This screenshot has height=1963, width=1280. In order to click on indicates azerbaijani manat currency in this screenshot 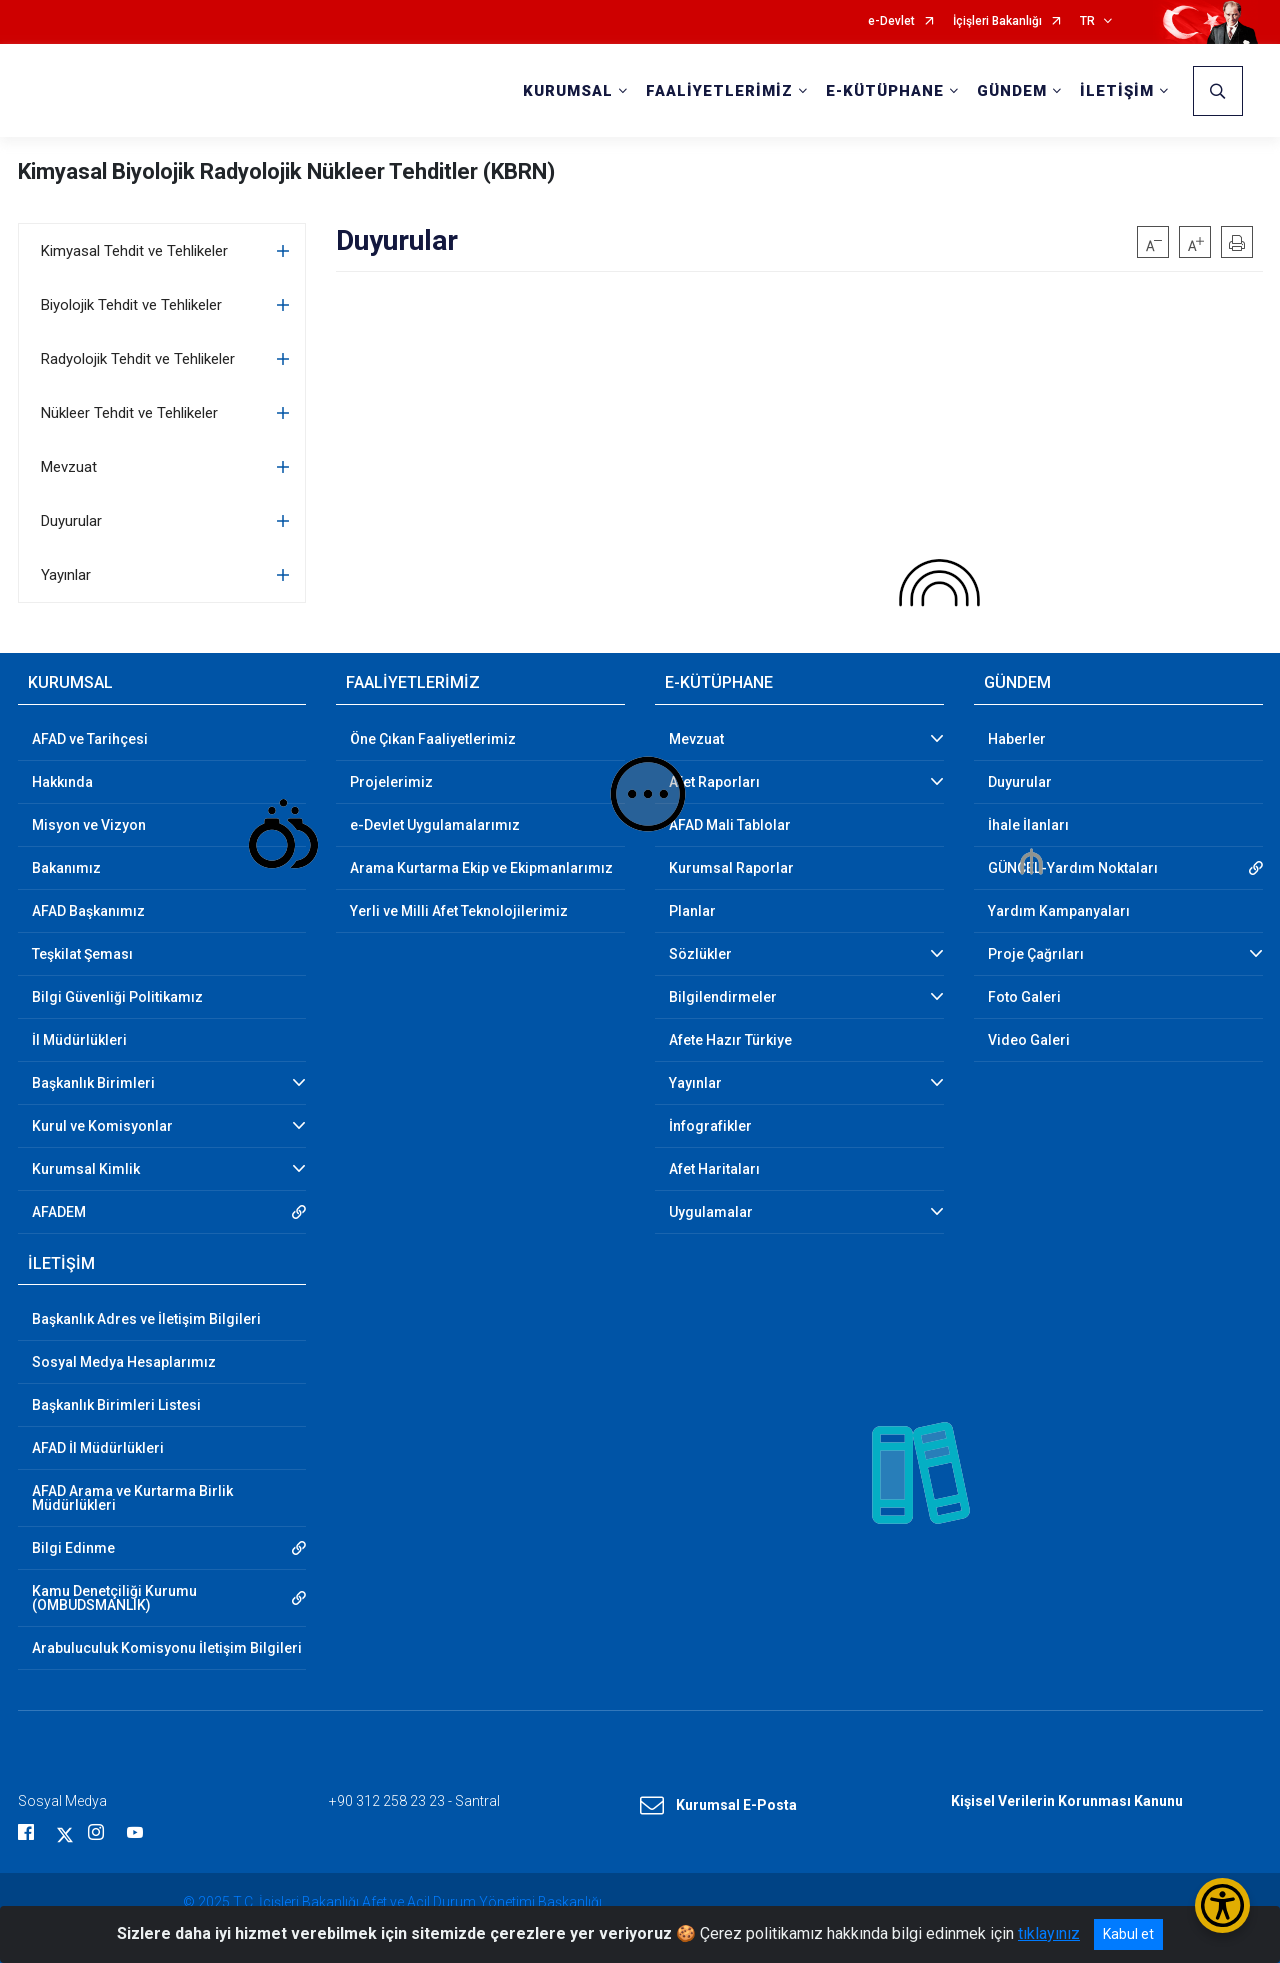, I will do `click(1031, 861)`.